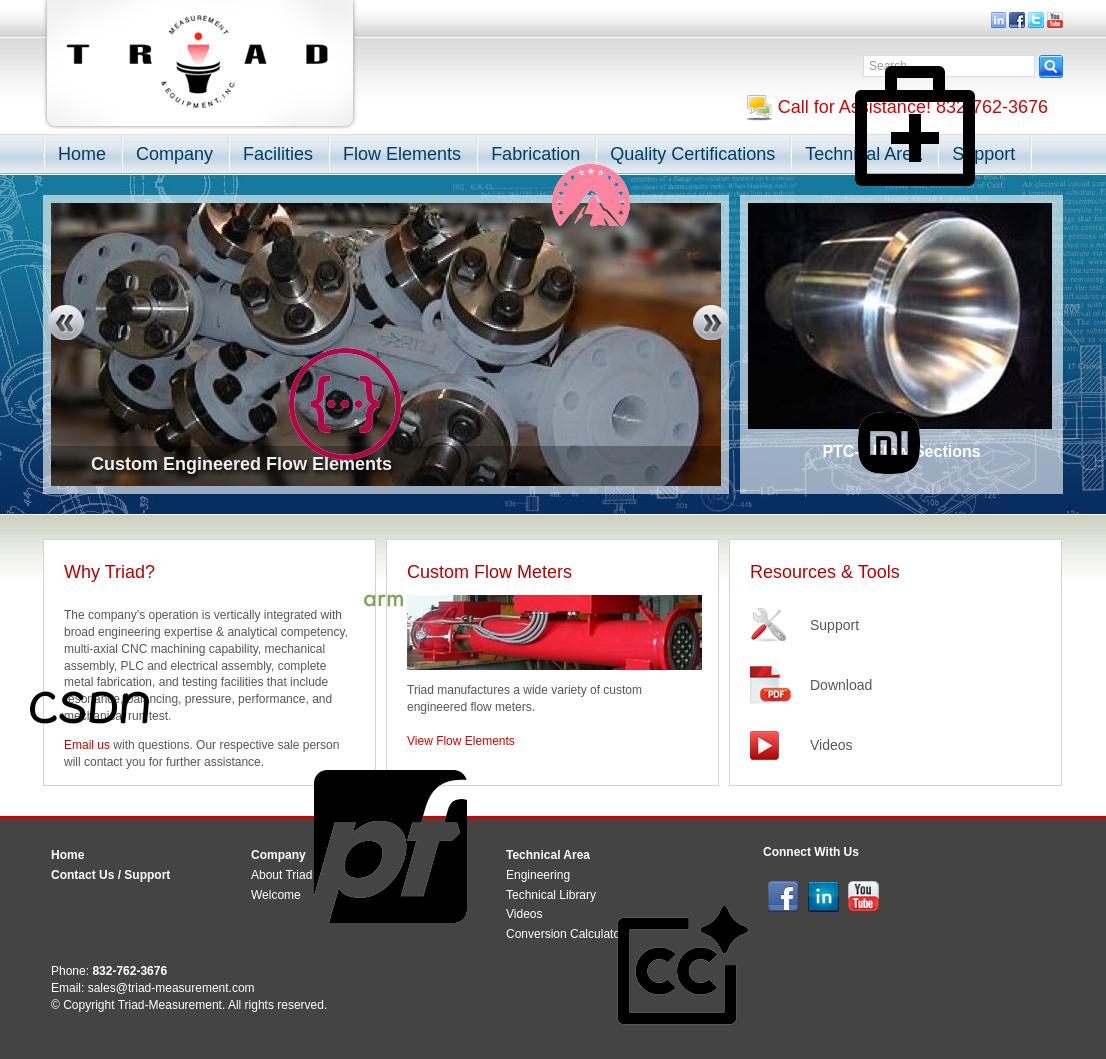  Describe the element at coordinates (591, 195) in the screenshot. I see `open the Paramount+ streaming app` at that location.